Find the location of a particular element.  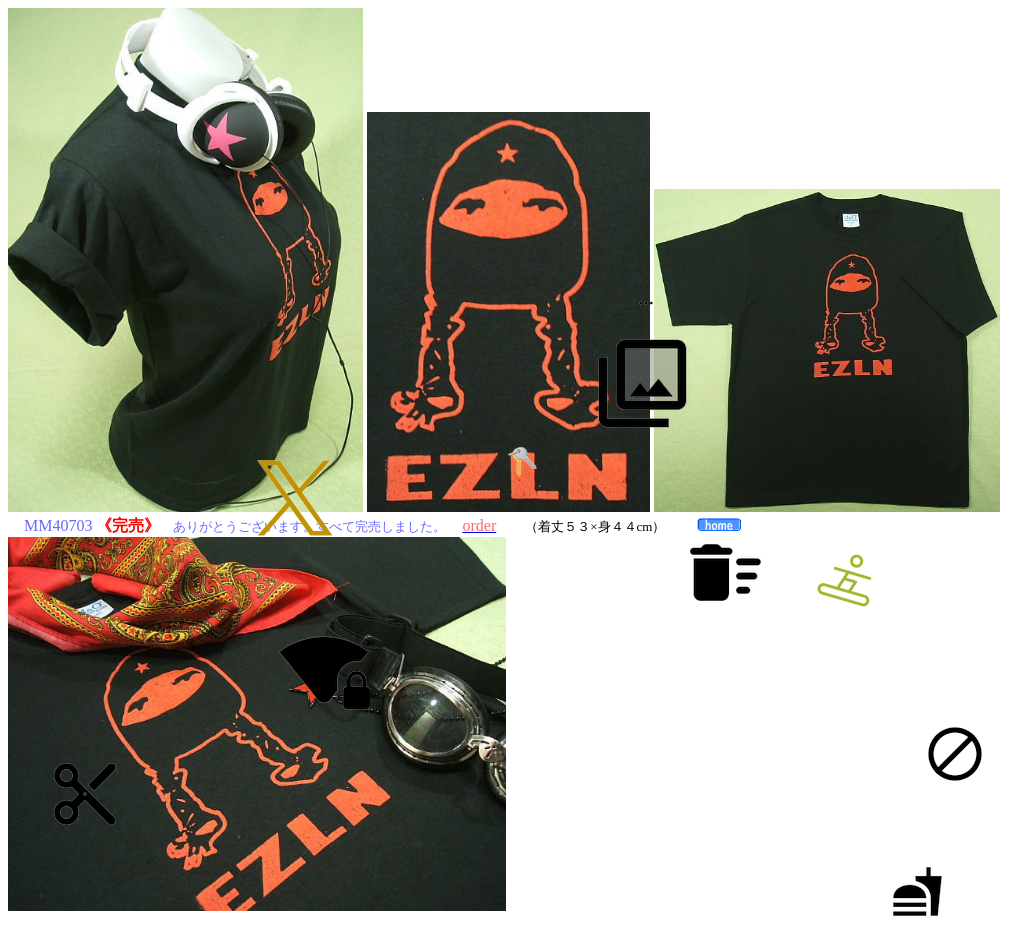

cancel or abort current action is located at coordinates (955, 754).